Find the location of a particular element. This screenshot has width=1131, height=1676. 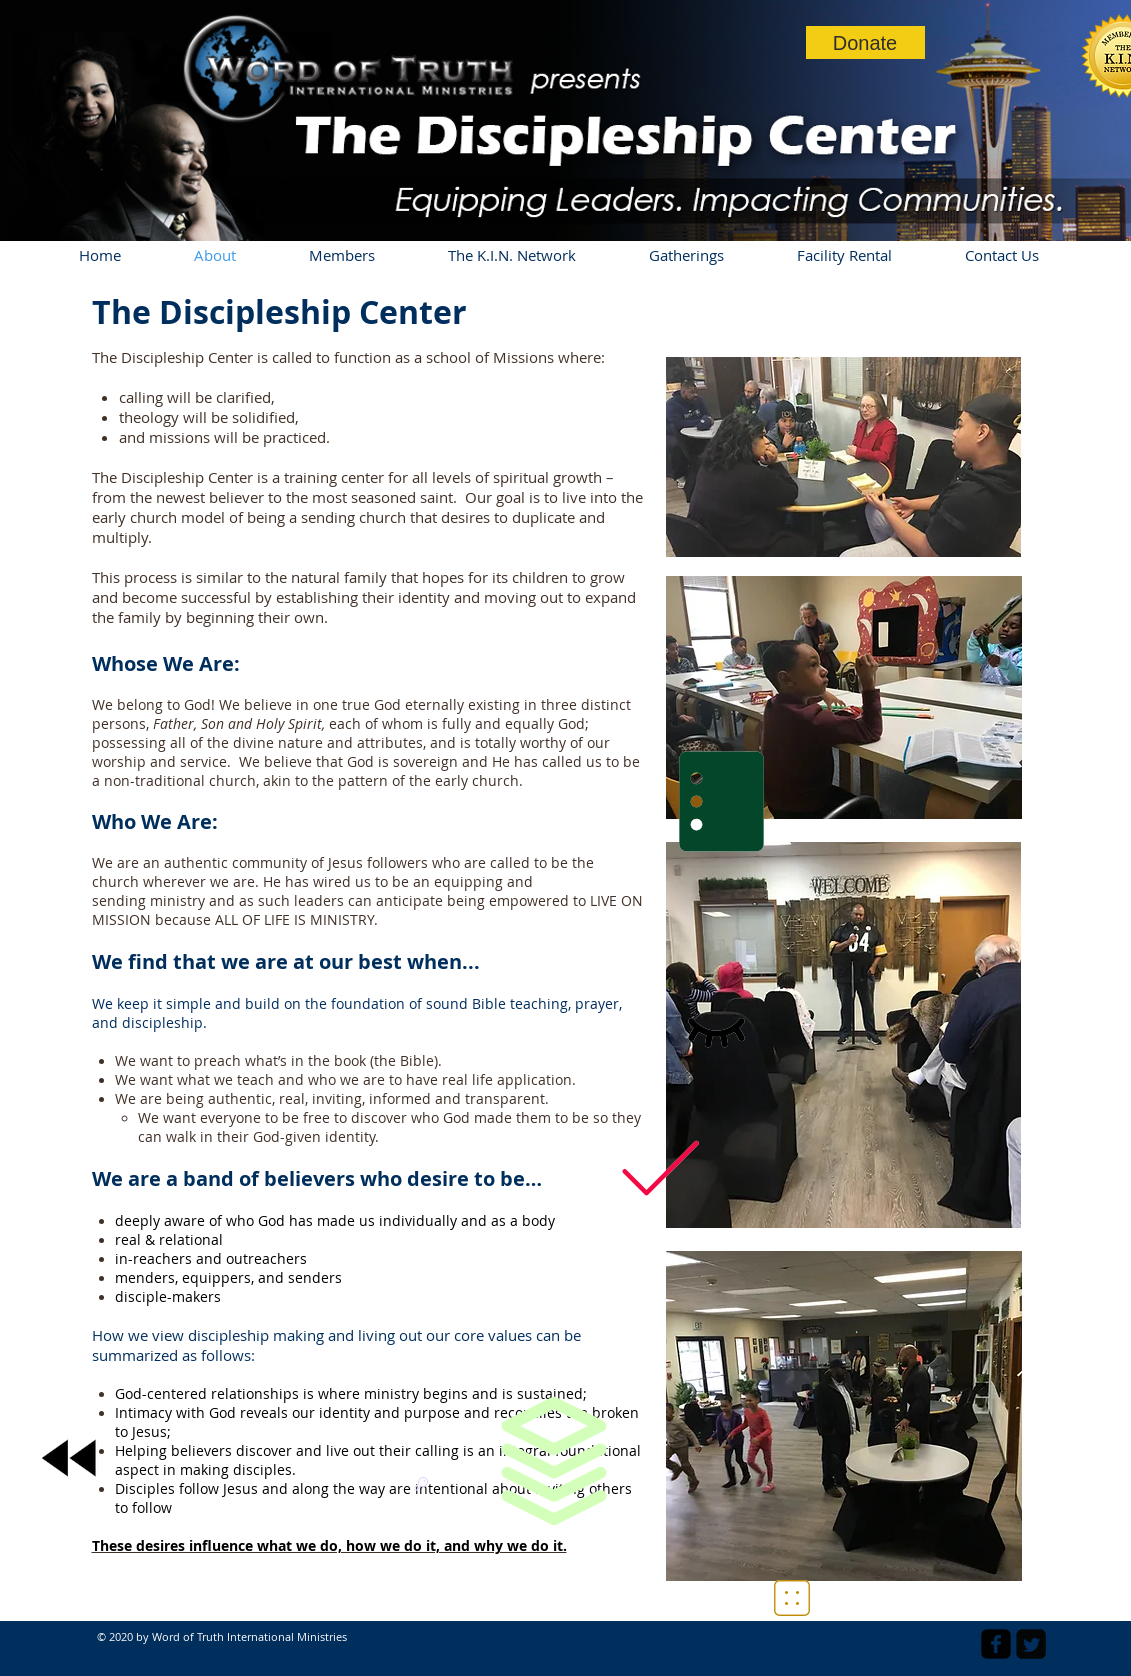

view or edit screenplay documents is located at coordinates (721, 801).